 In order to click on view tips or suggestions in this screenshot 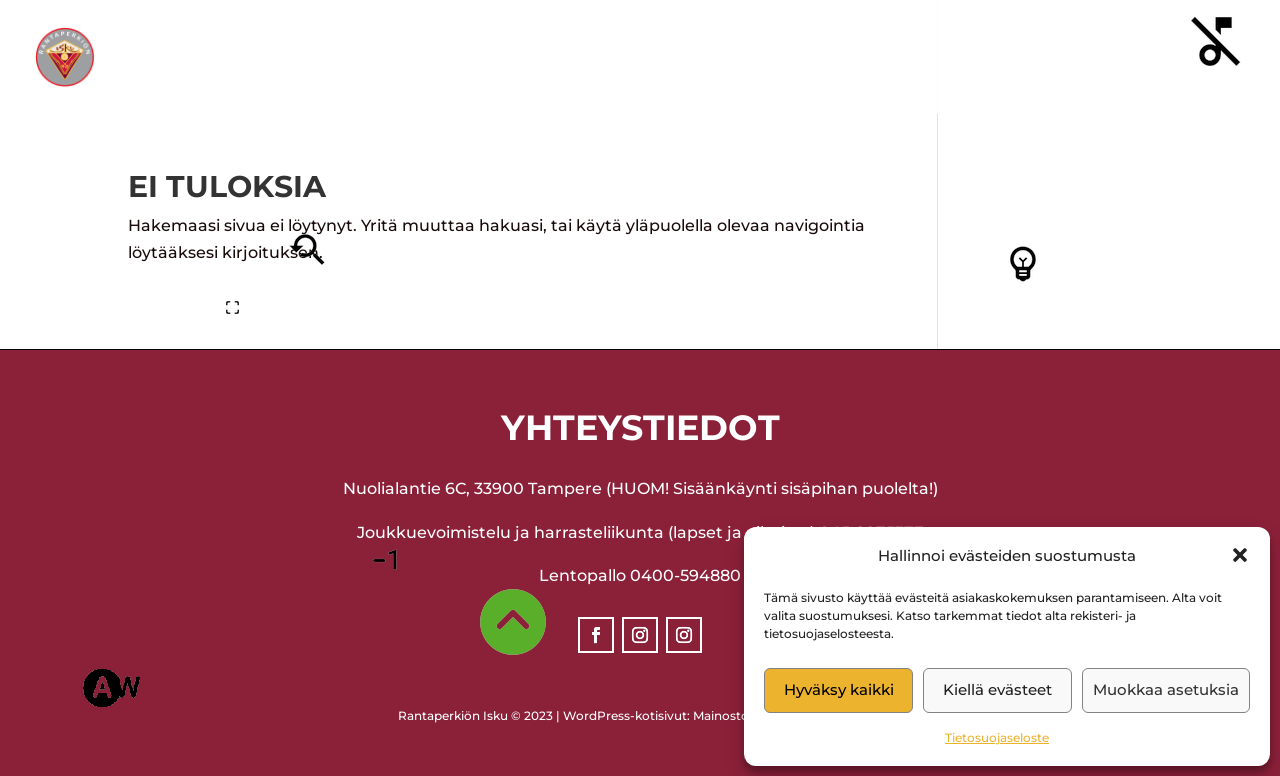, I will do `click(1023, 263)`.